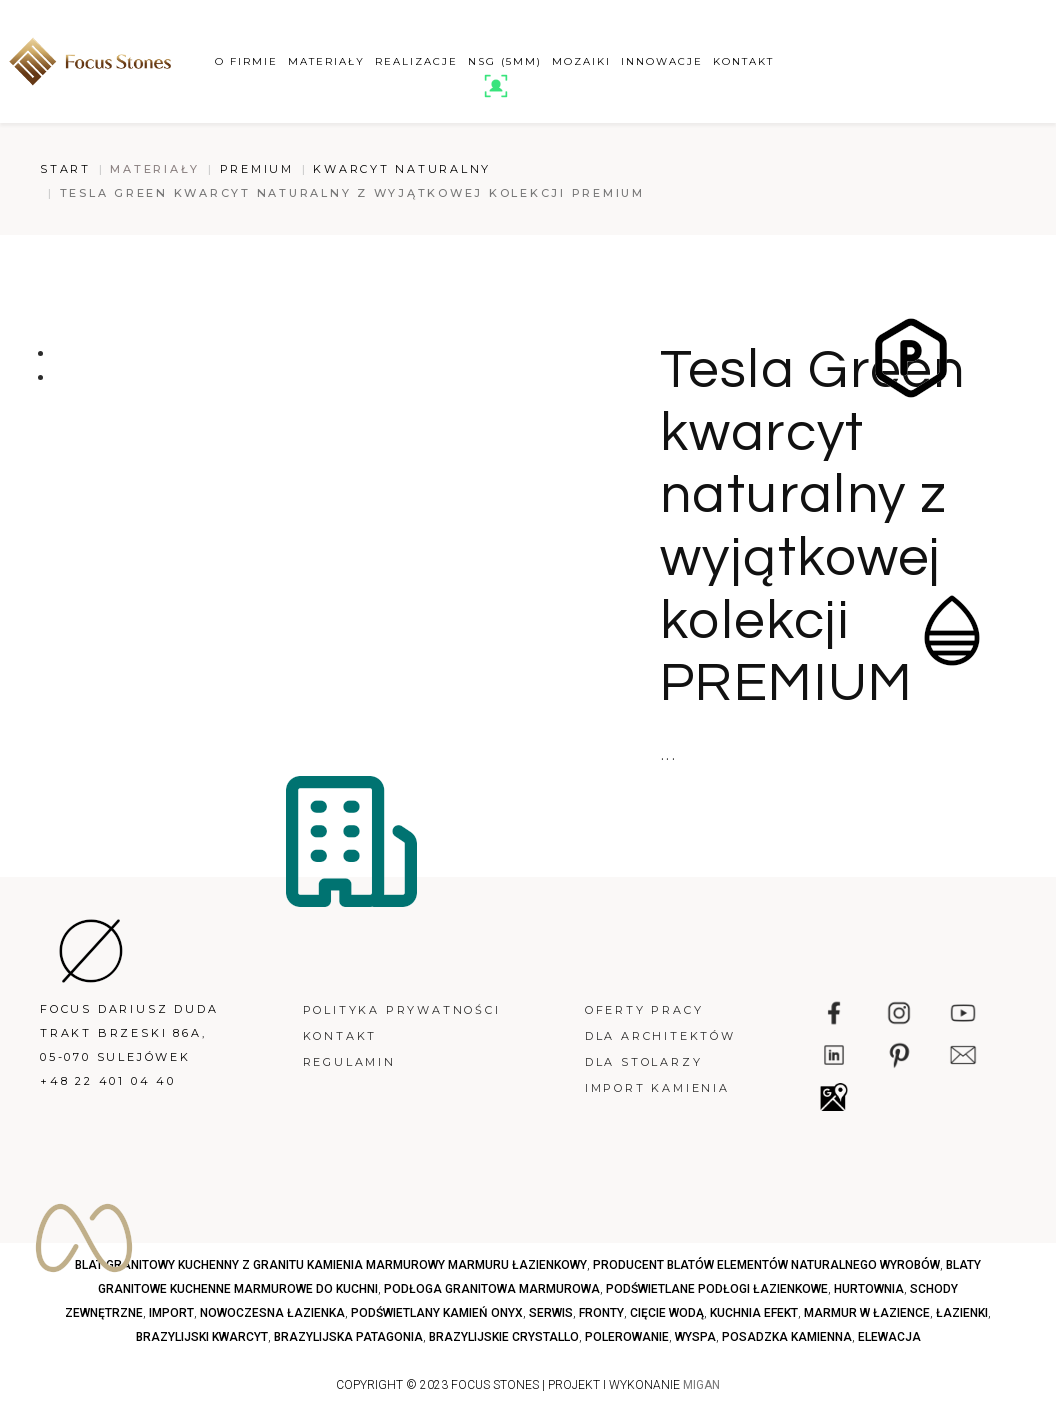 The height and width of the screenshot is (1407, 1056). What do you see at coordinates (91, 951) in the screenshot?
I see `indicates an empty or null state` at bounding box center [91, 951].